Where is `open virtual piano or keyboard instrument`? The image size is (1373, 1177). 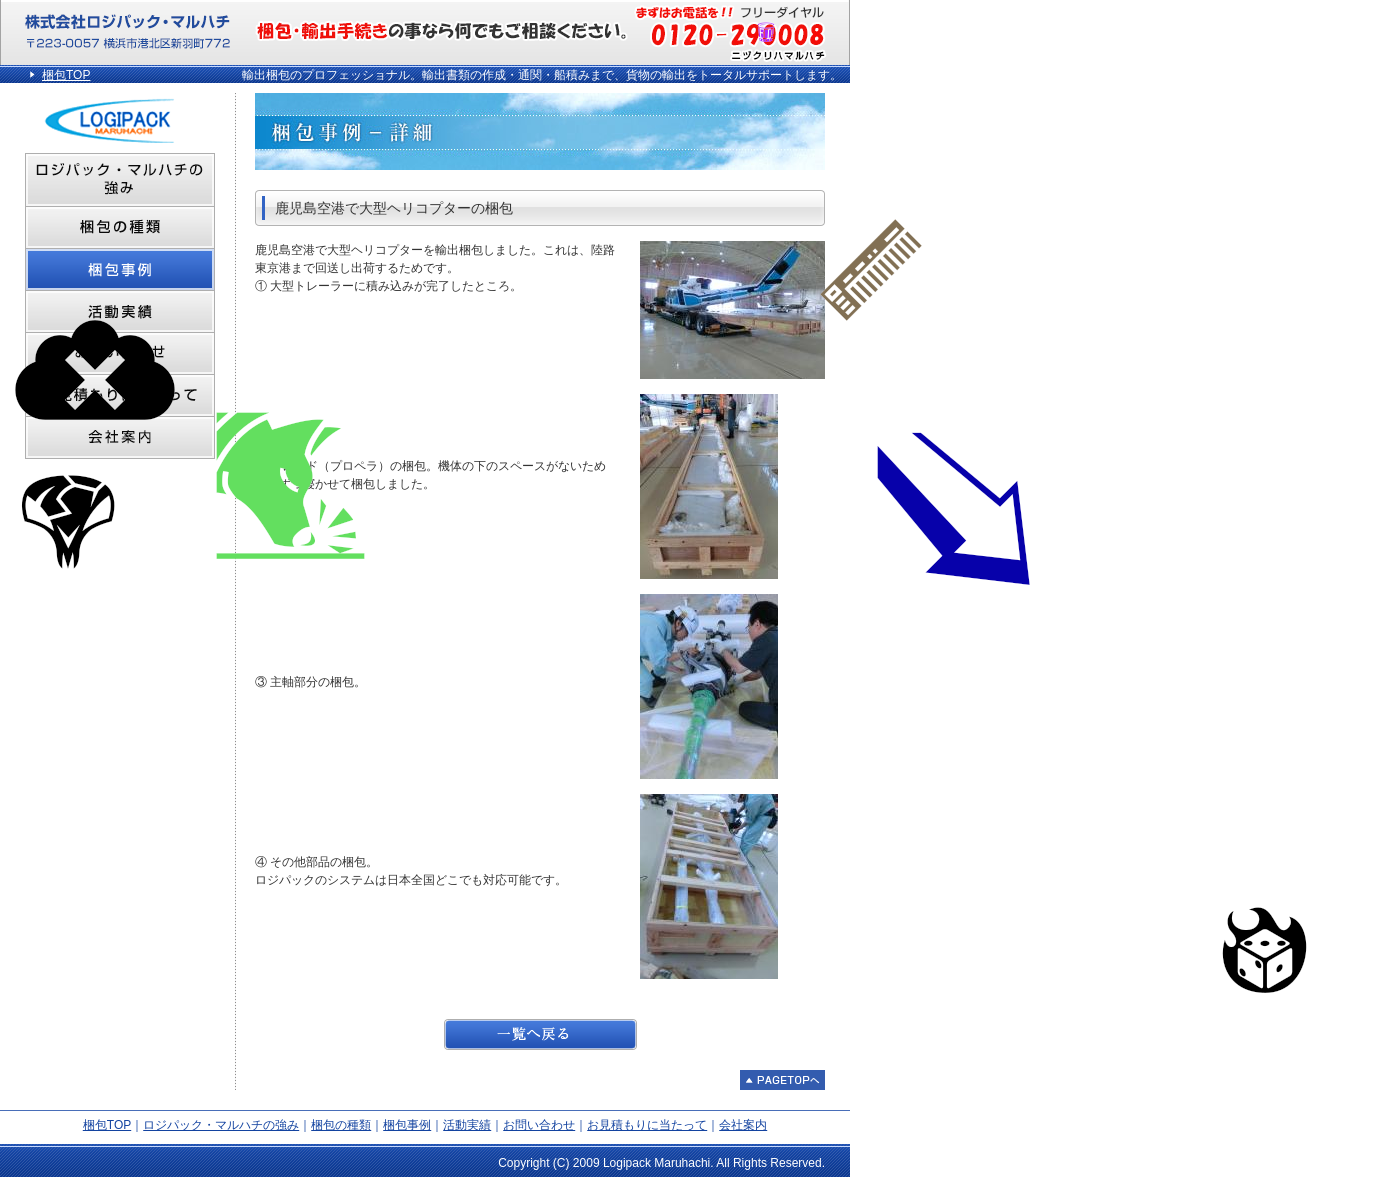
open virtual piano or keyboard instrument is located at coordinates (871, 270).